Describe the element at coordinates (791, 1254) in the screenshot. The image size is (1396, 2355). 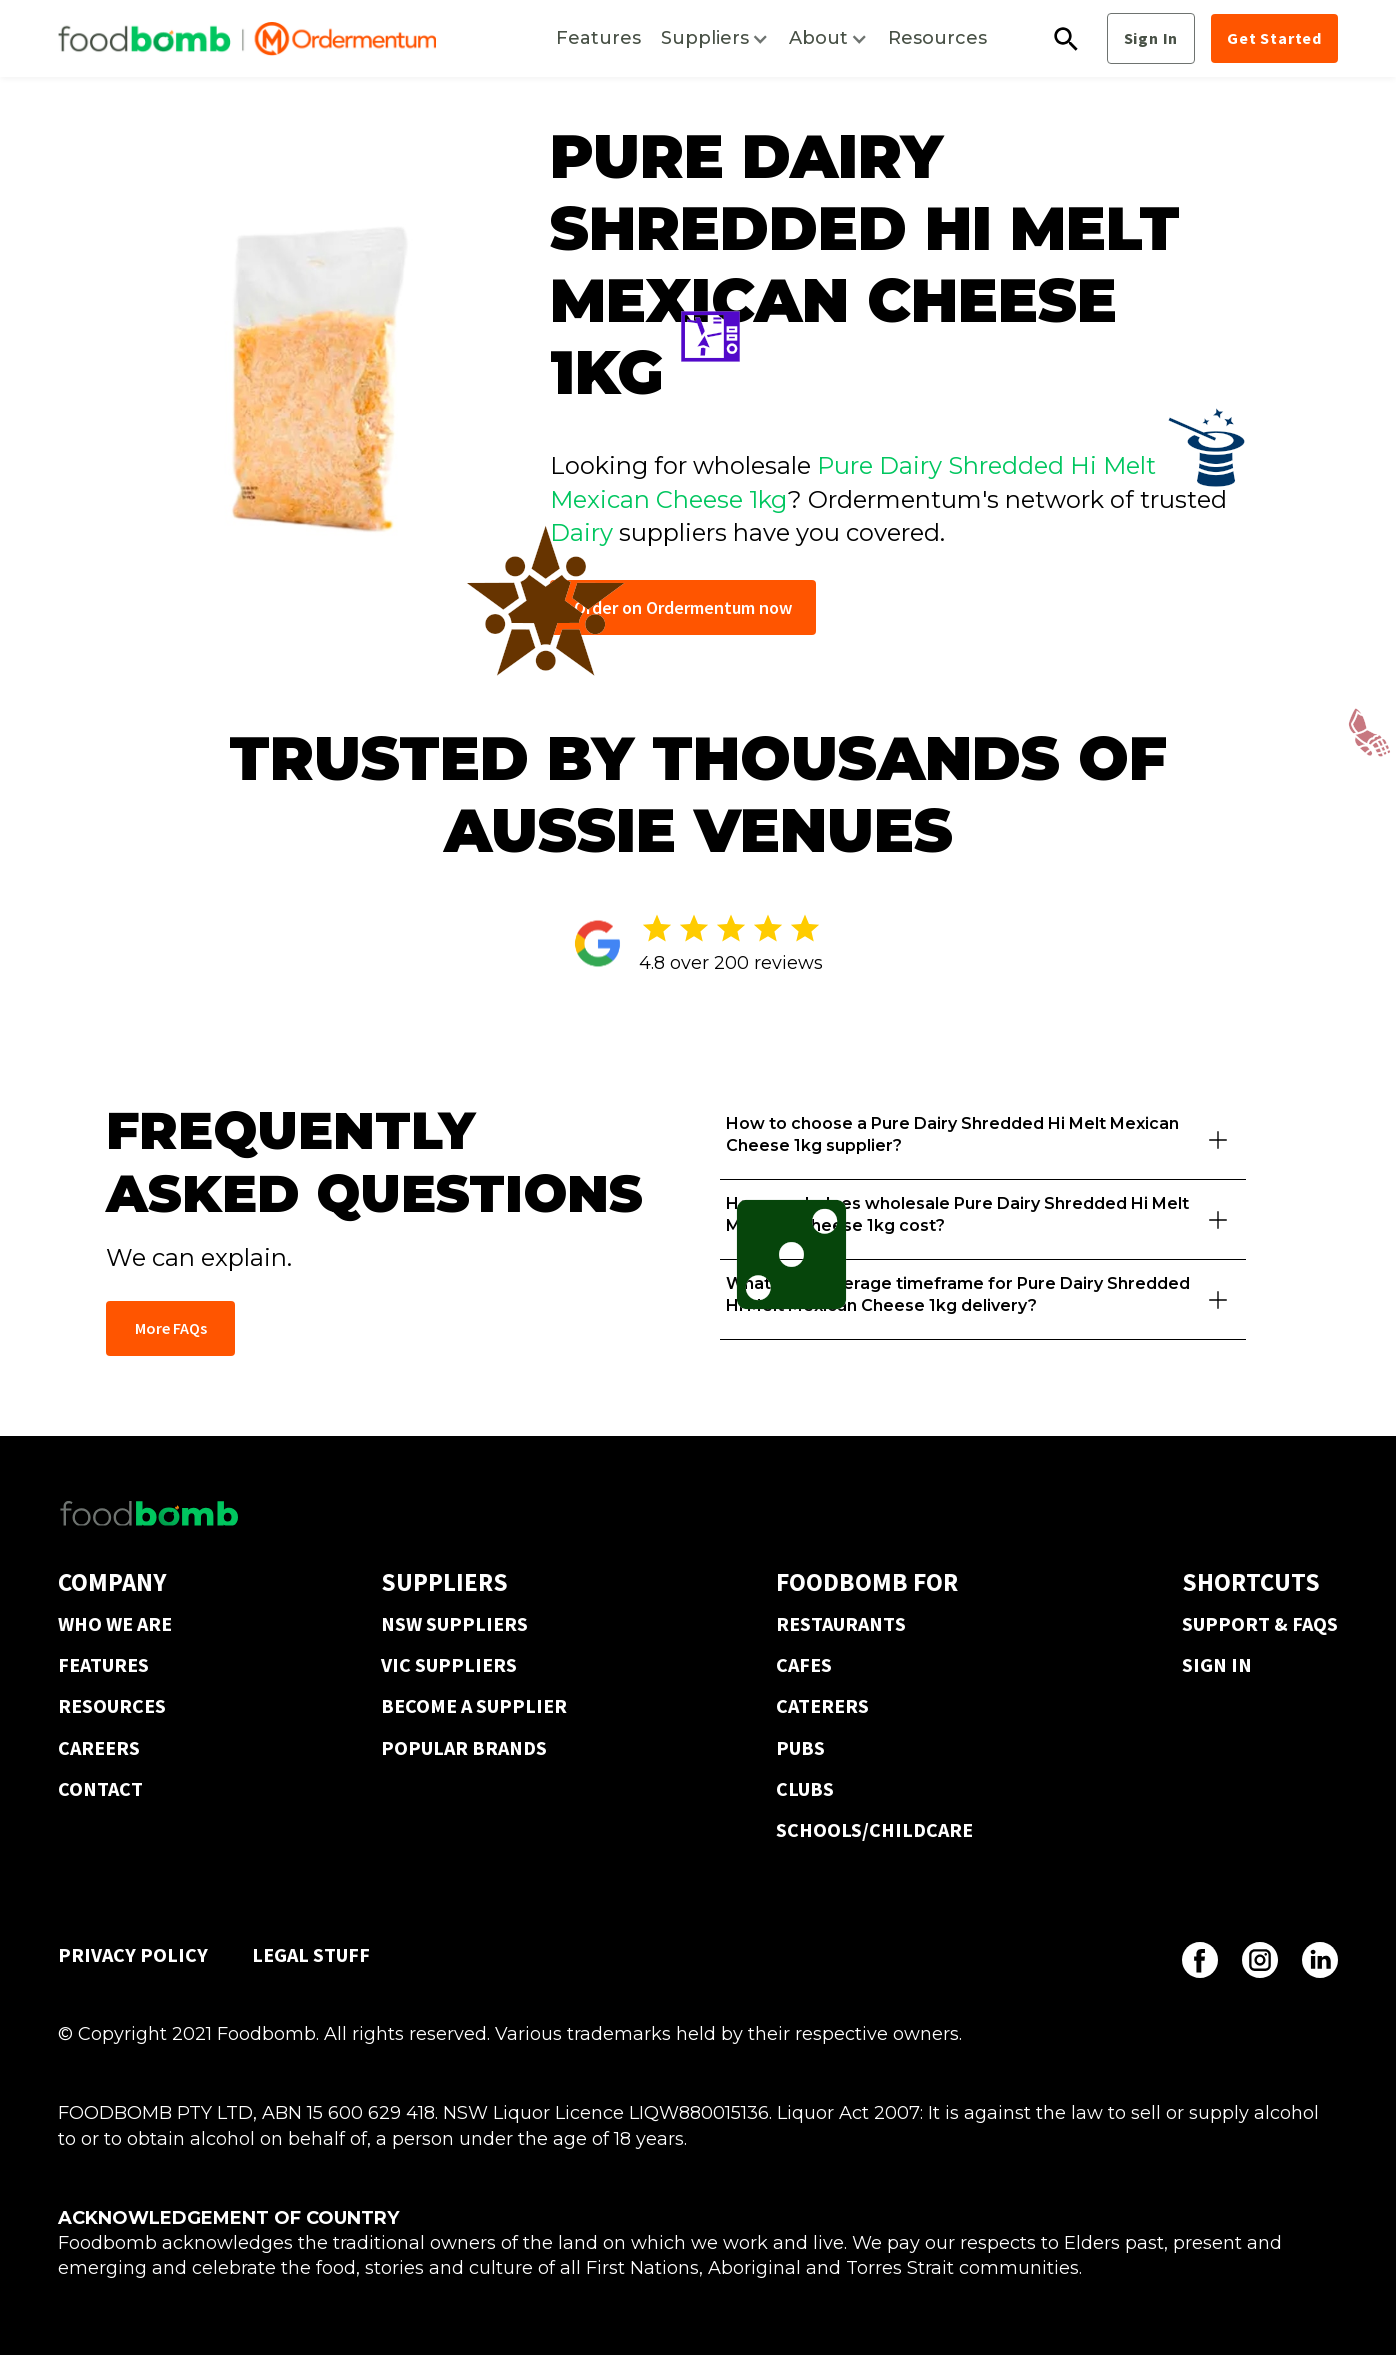
I see `roll the dice or randomize` at that location.